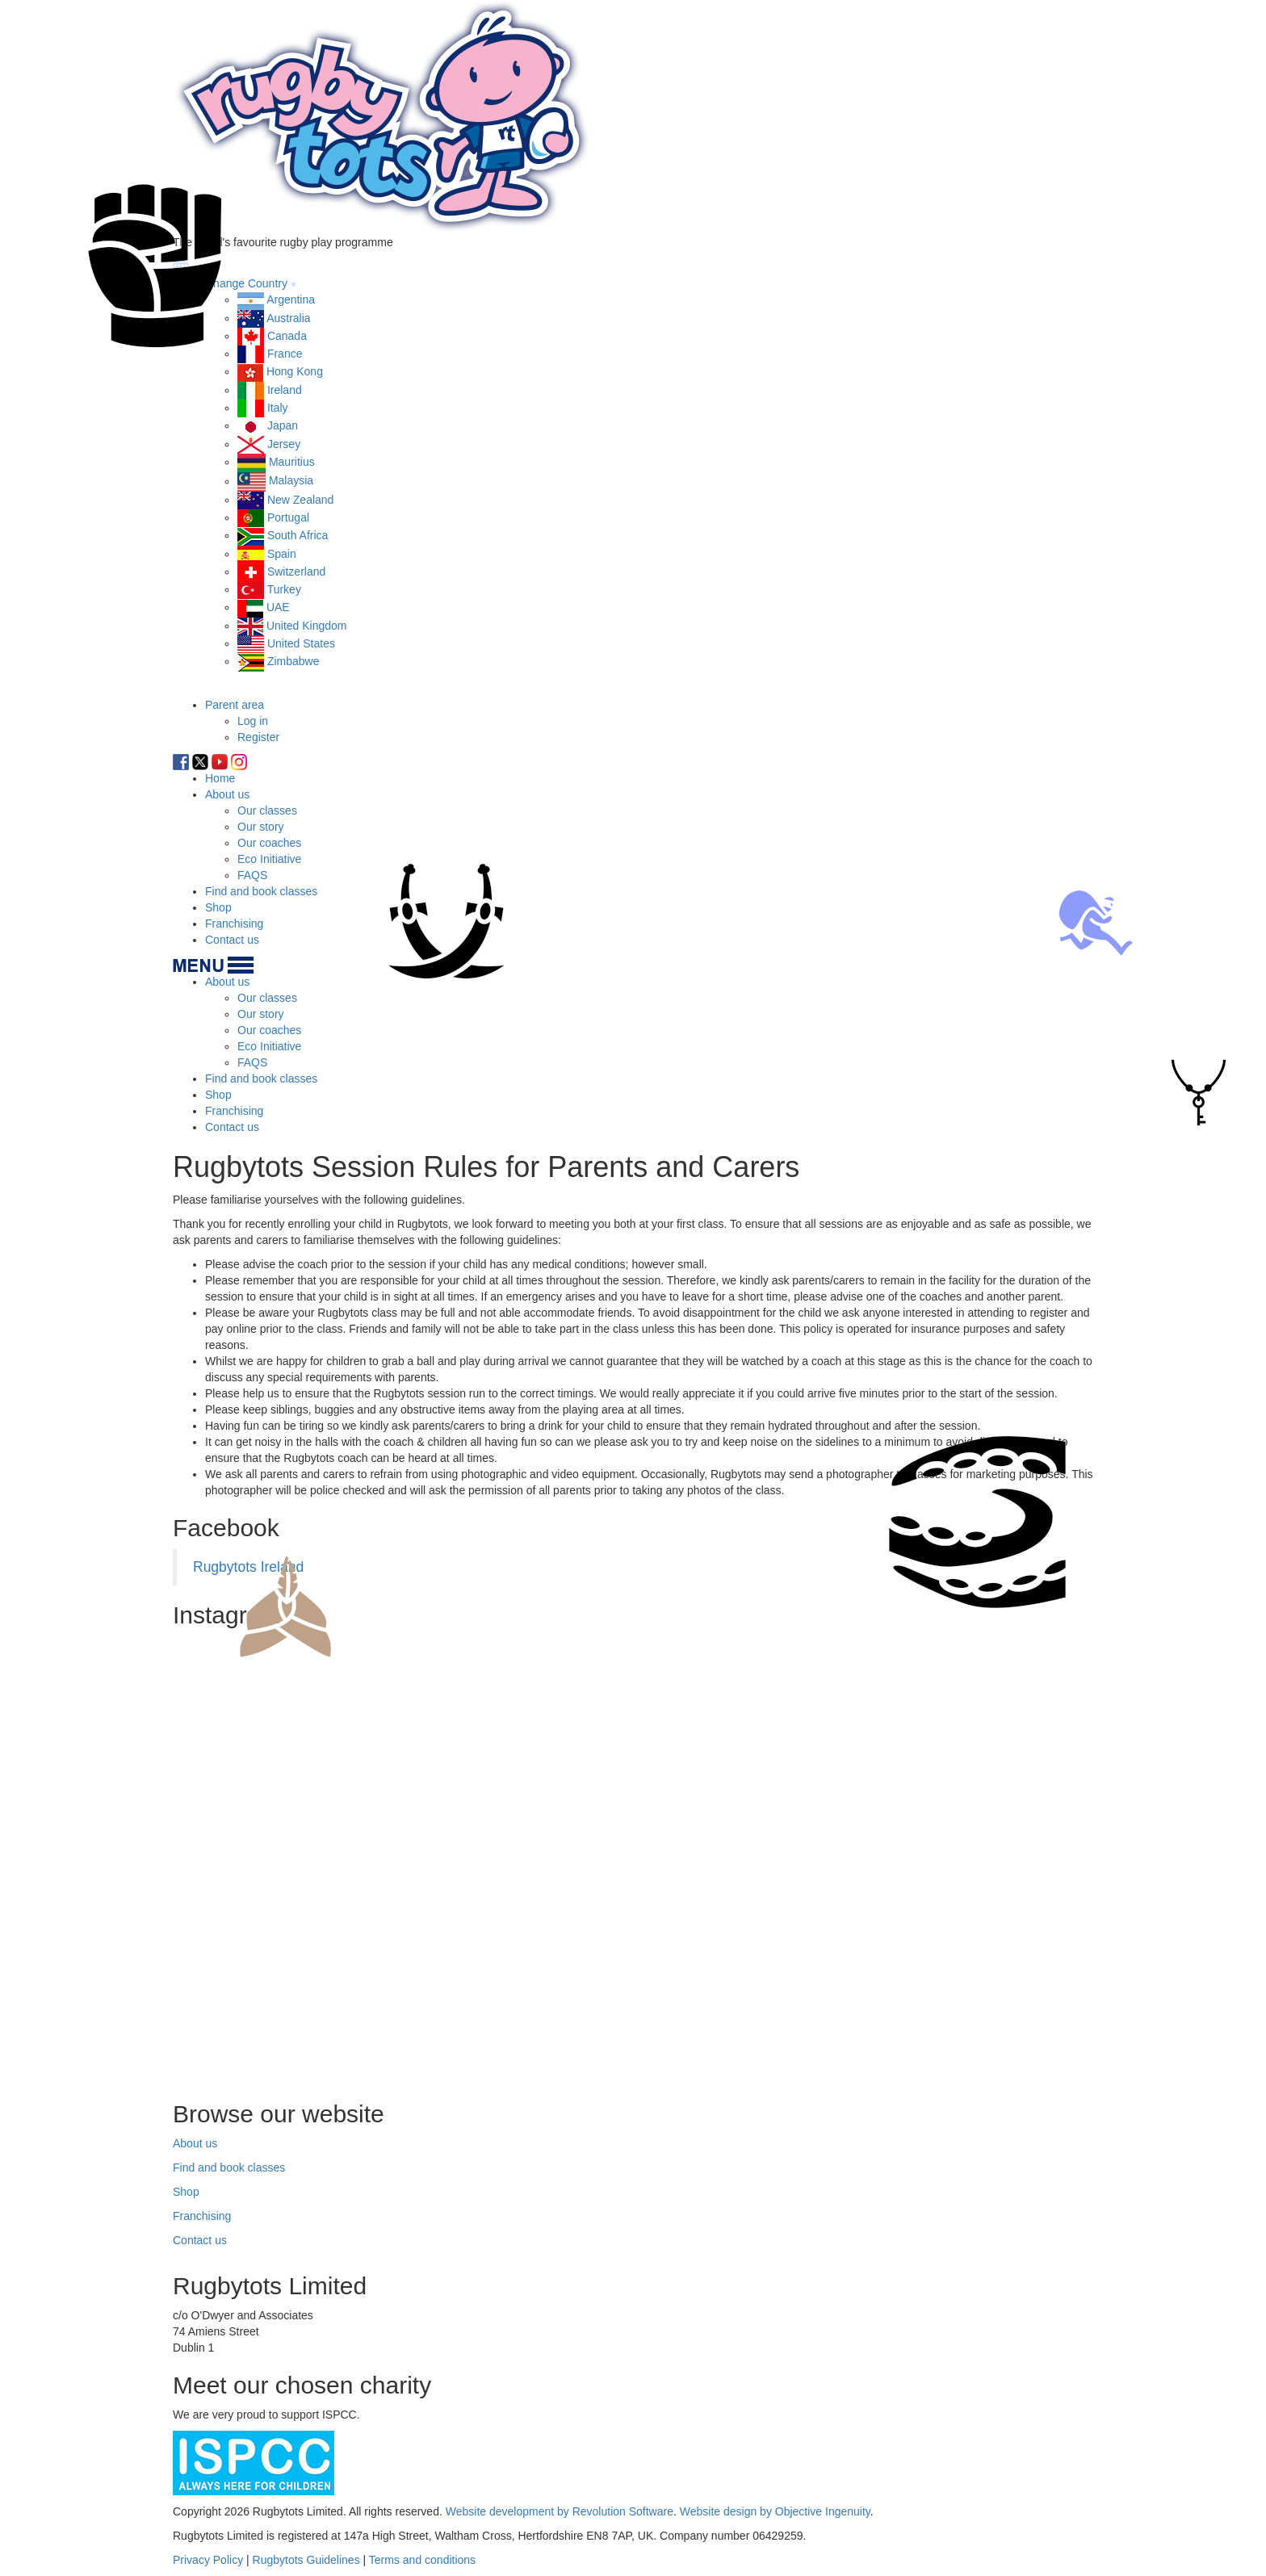 This screenshot has height=2576, width=1266. I want to click on indicates strength or power attribute in a game, so click(153, 266).